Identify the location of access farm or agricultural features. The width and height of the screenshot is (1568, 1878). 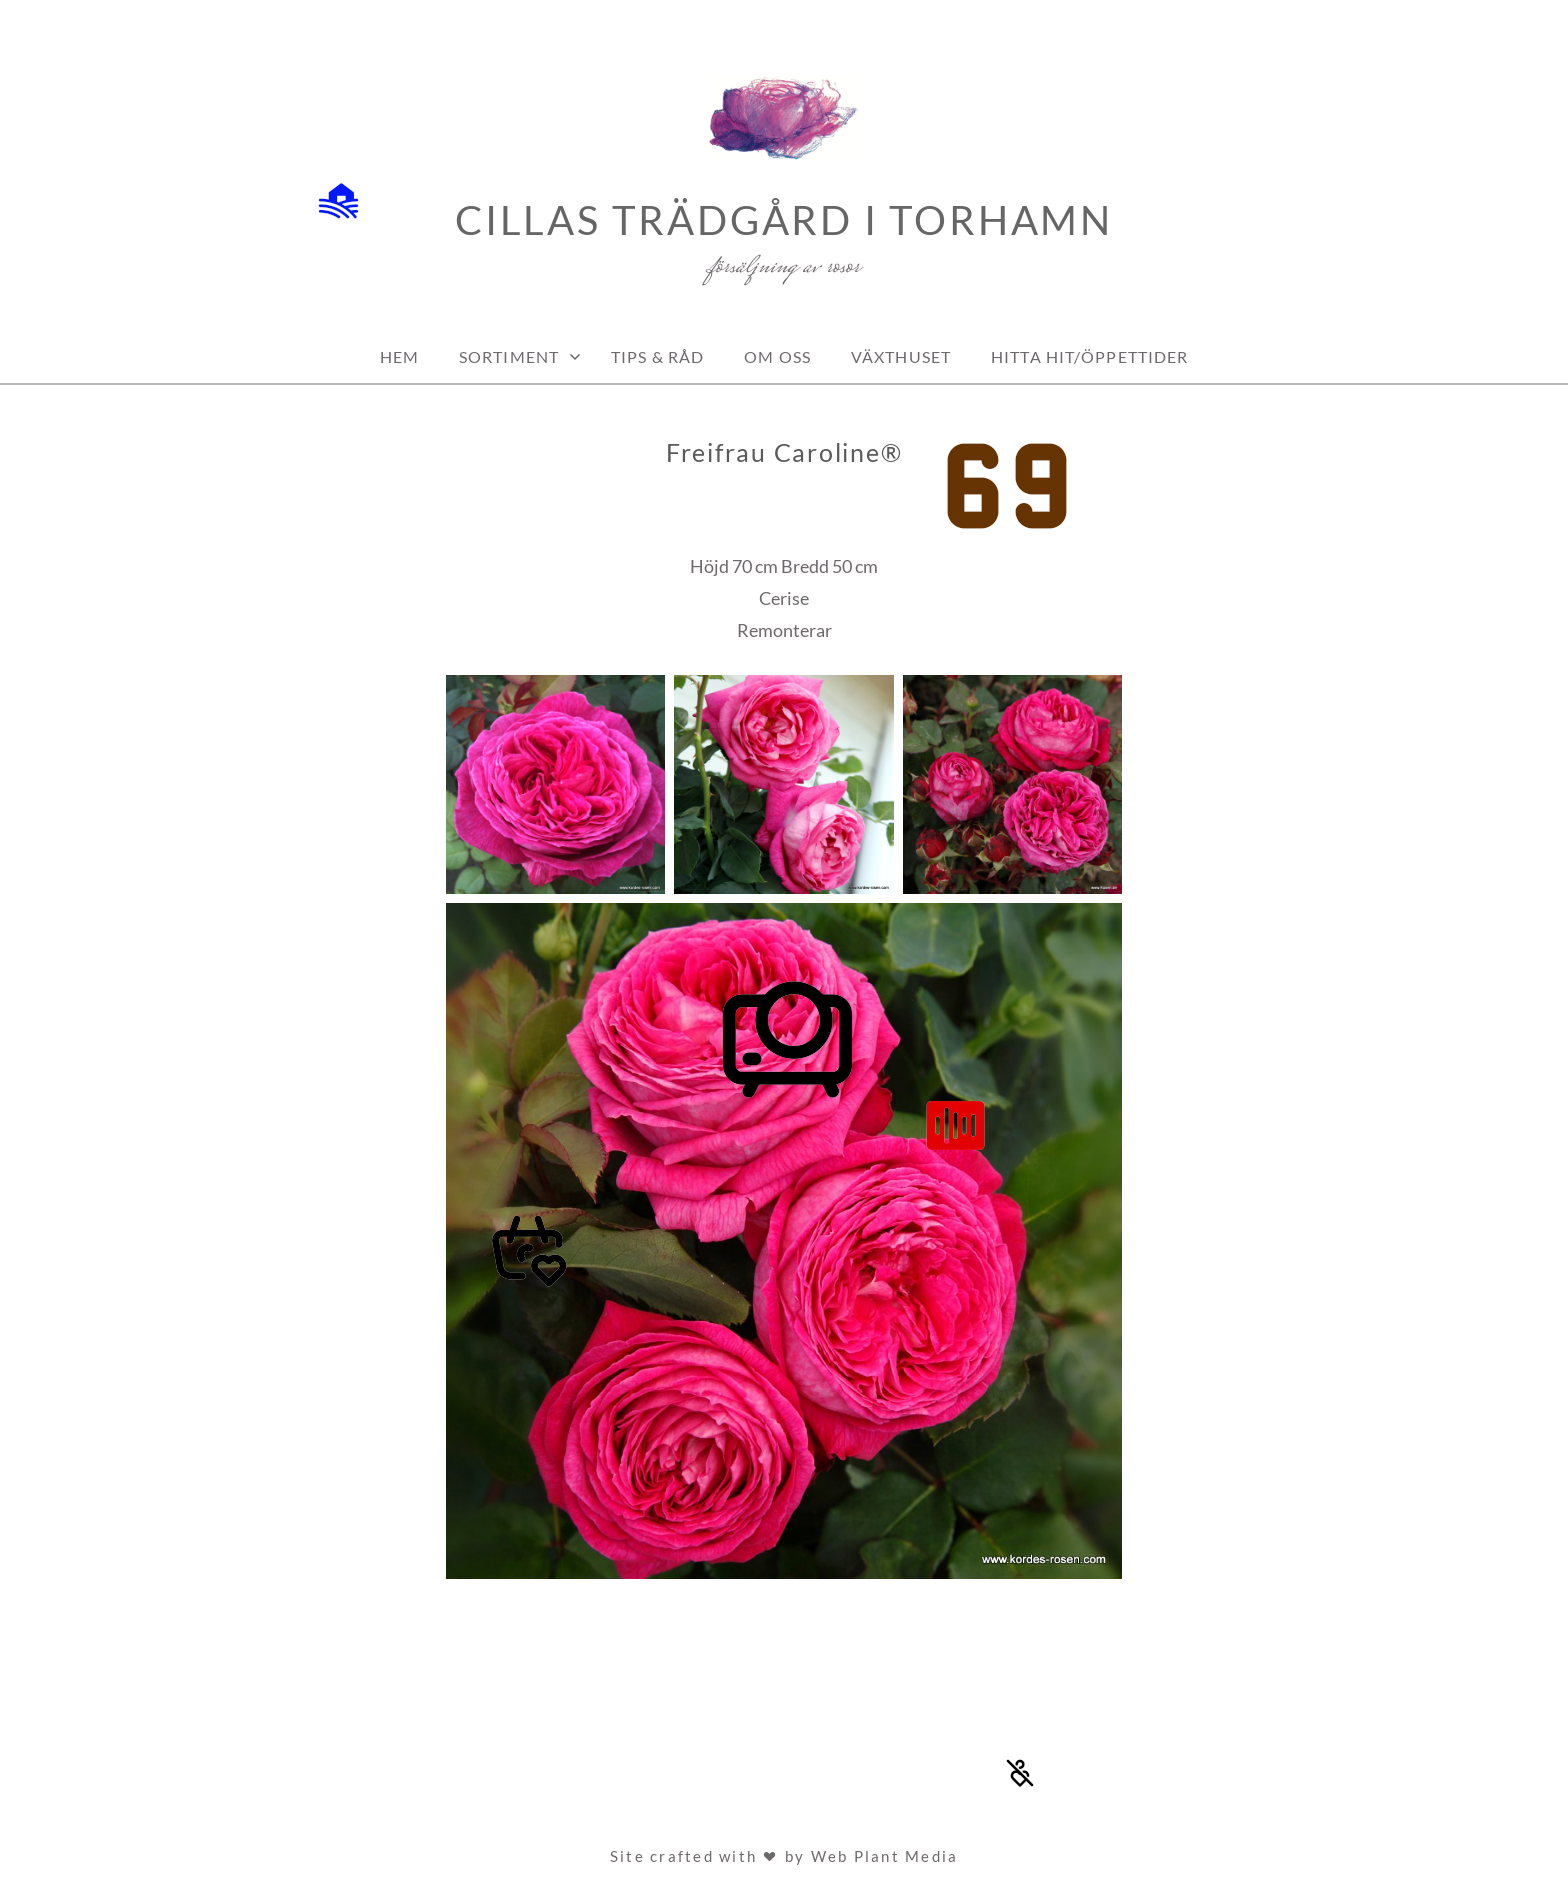
(338, 201).